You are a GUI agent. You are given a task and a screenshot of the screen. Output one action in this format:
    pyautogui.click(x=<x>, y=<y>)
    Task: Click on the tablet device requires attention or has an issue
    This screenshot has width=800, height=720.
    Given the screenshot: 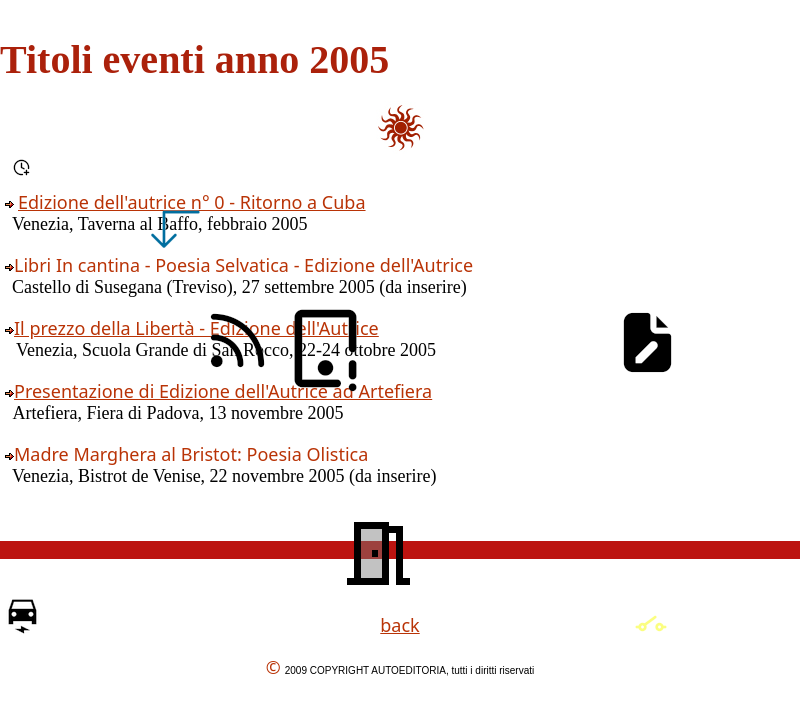 What is the action you would take?
    pyautogui.click(x=325, y=348)
    